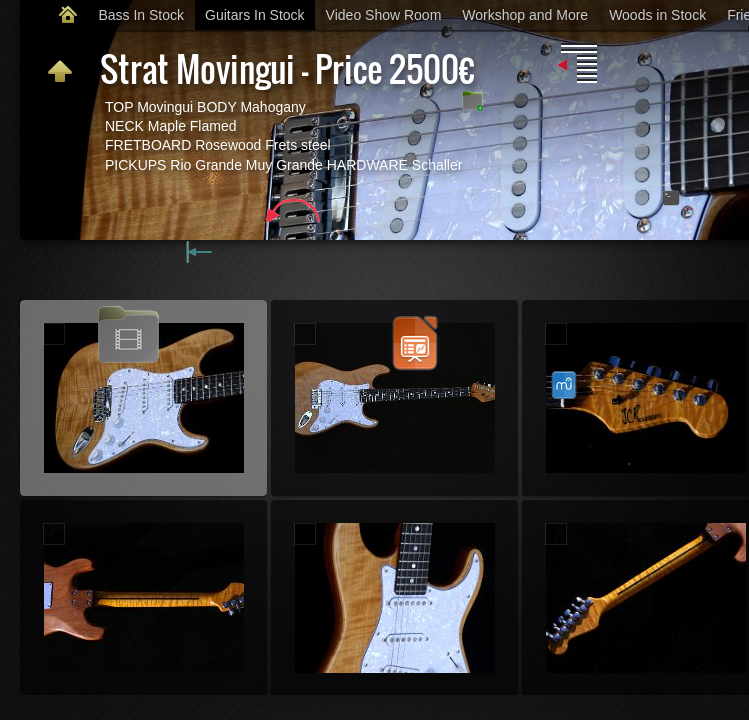 The width and height of the screenshot is (749, 720). What do you see at coordinates (564, 385) in the screenshot?
I see `a MuseScore 3 music notation file` at bounding box center [564, 385].